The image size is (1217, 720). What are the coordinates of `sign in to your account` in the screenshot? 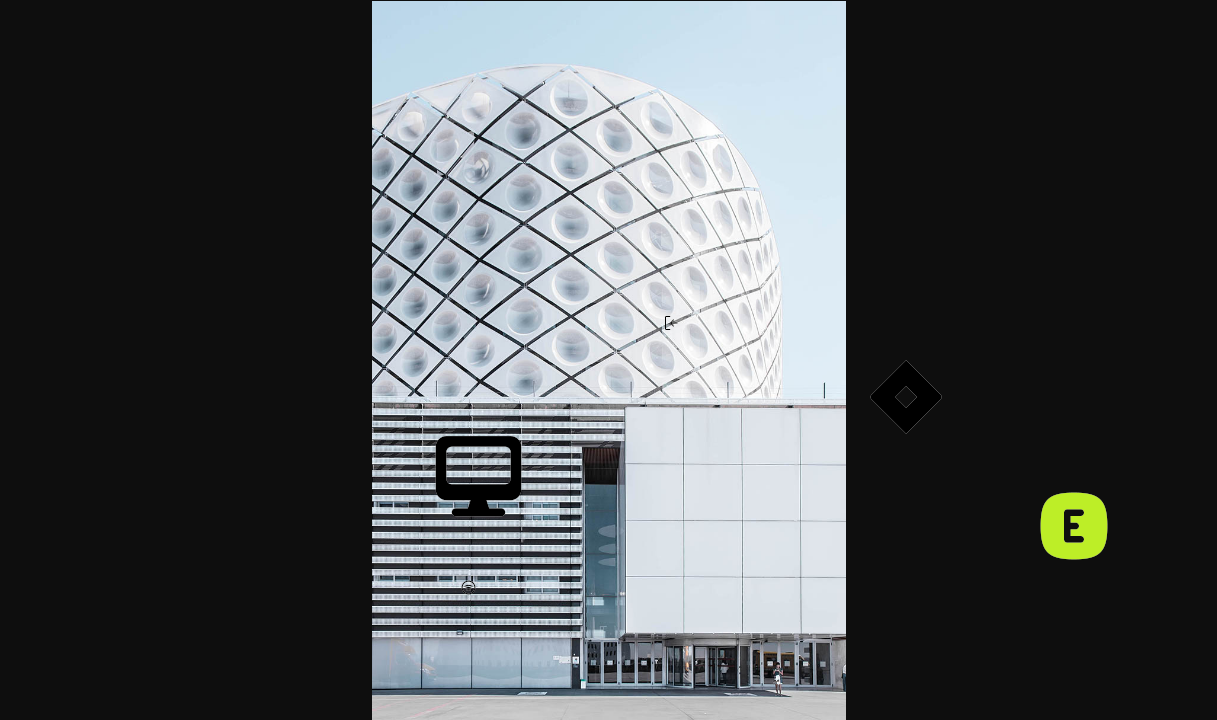 It's located at (671, 323).